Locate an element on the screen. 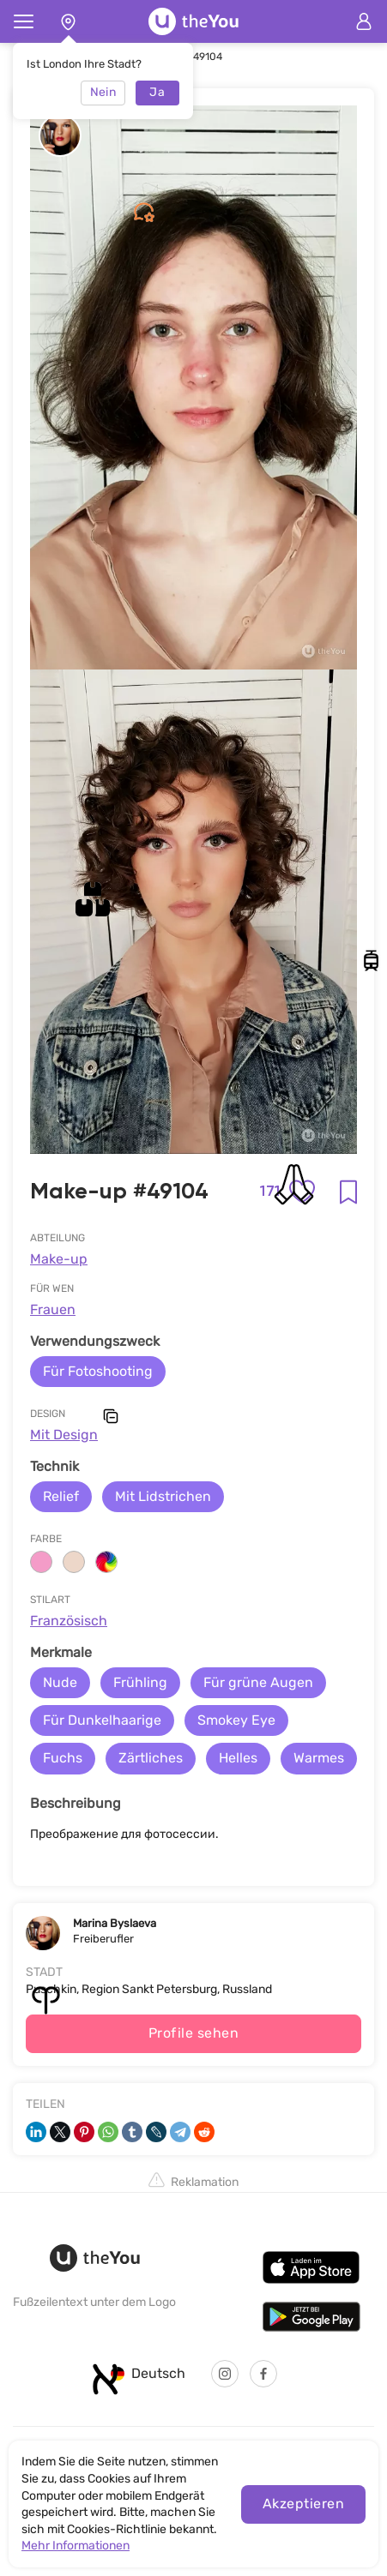  send a prayer or blessing is located at coordinates (293, 1185).